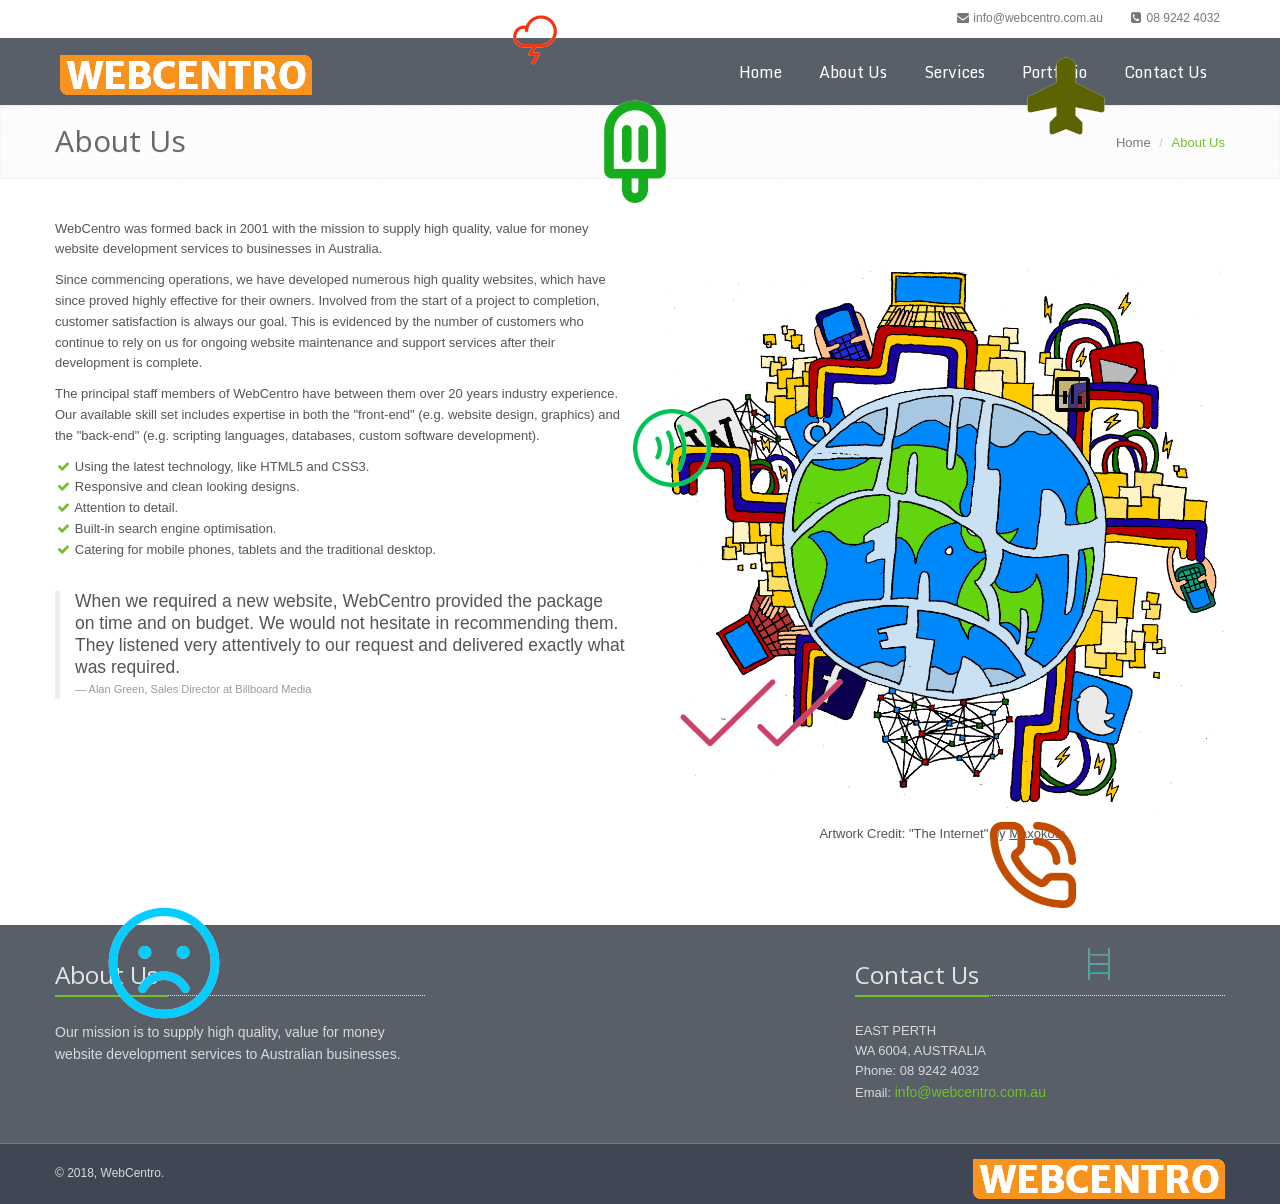 This screenshot has height=1204, width=1280. Describe the element at coordinates (1033, 865) in the screenshot. I see `make a phone call` at that location.